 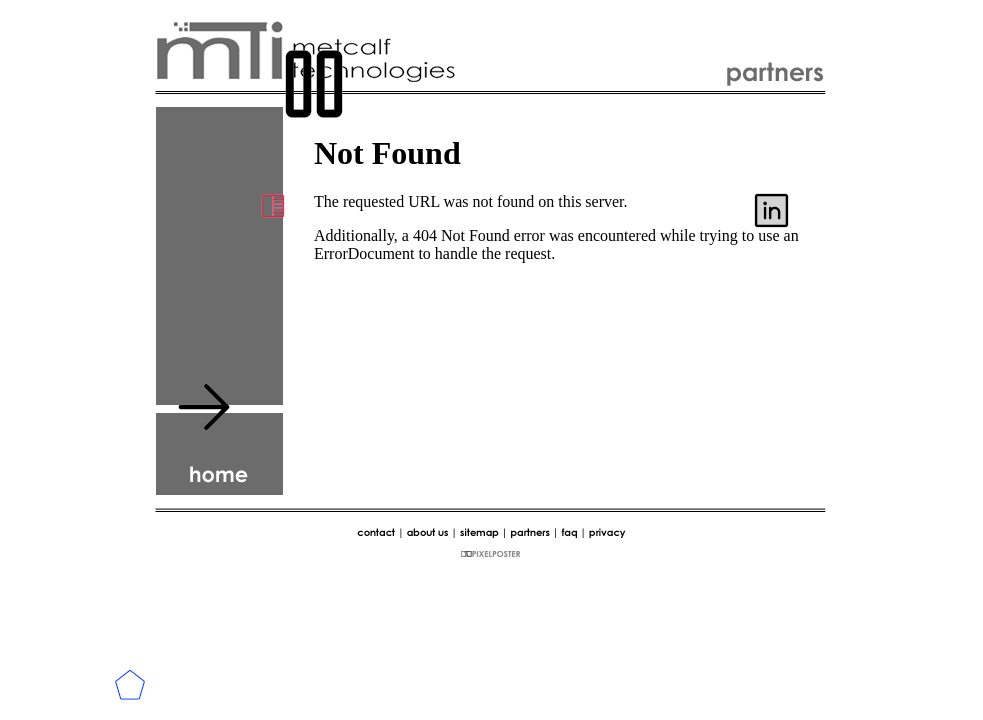 I want to click on switch to column view layout, so click(x=314, y=84).